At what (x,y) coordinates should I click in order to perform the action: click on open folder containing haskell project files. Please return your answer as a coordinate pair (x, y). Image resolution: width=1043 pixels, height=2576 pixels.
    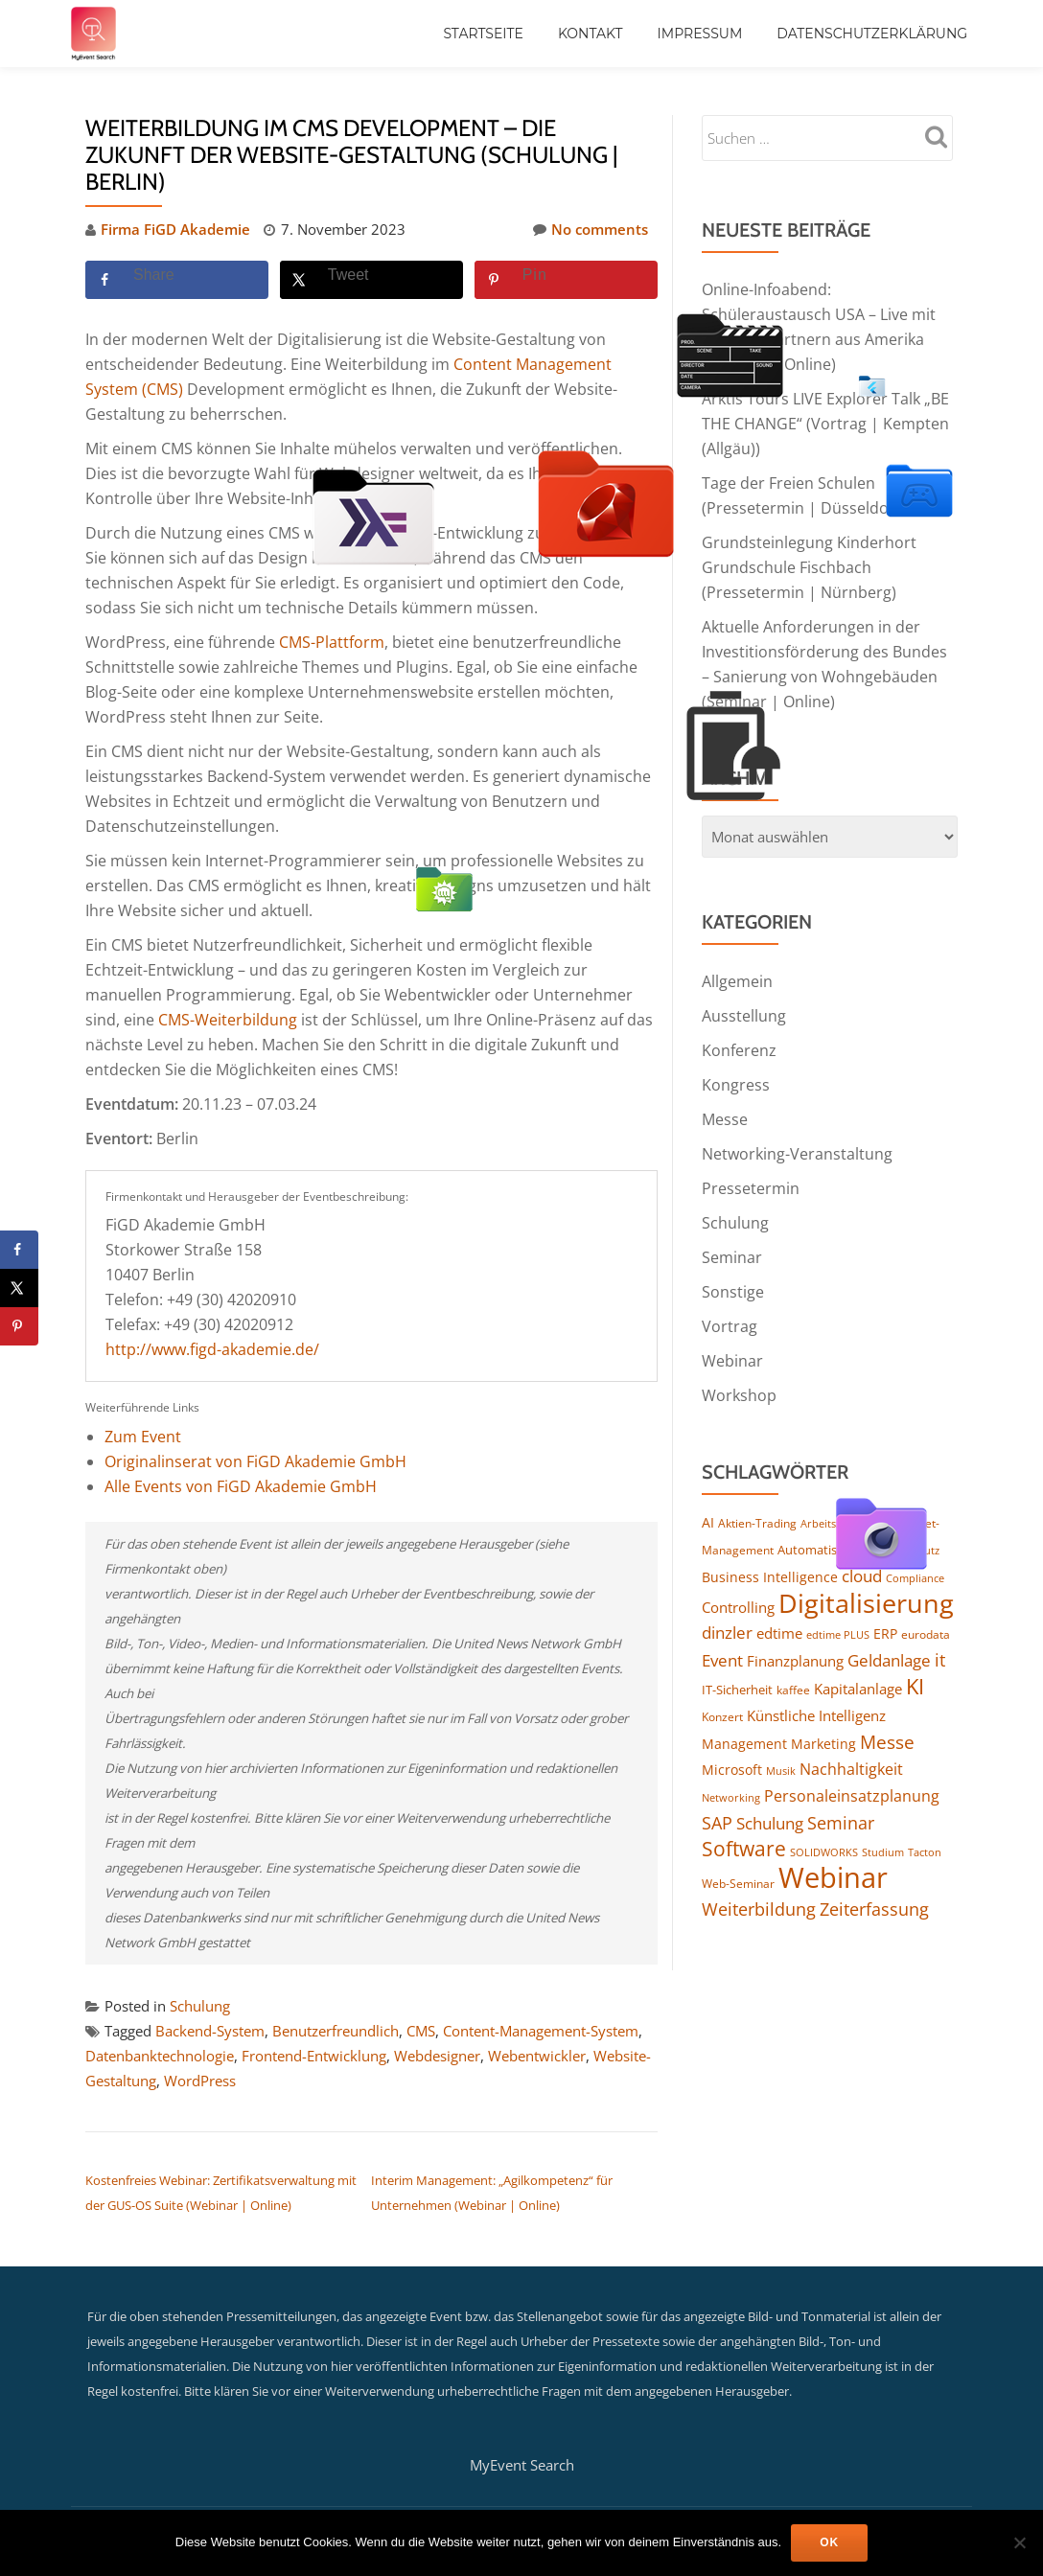
    Looking at the image, I should click on (373, 520).